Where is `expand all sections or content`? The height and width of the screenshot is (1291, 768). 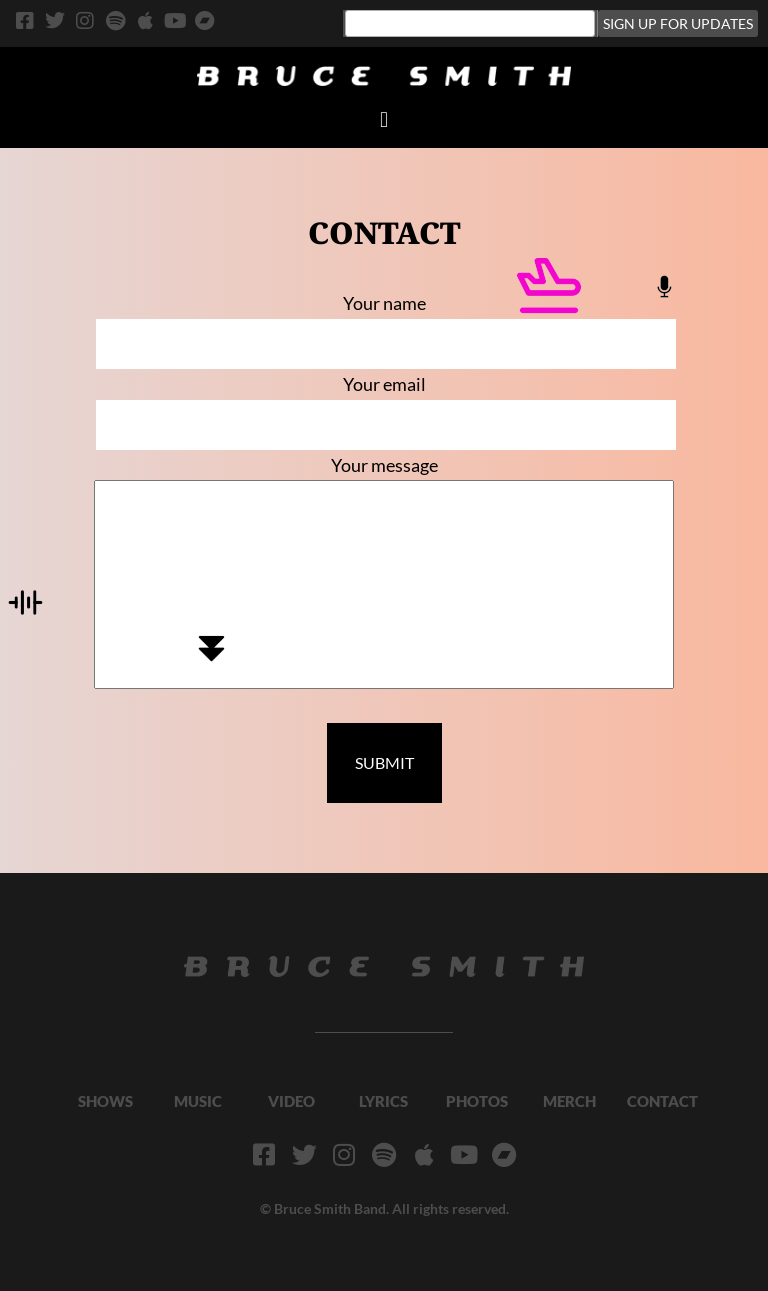
expand all sections or content is located at coordinates (211, 647).